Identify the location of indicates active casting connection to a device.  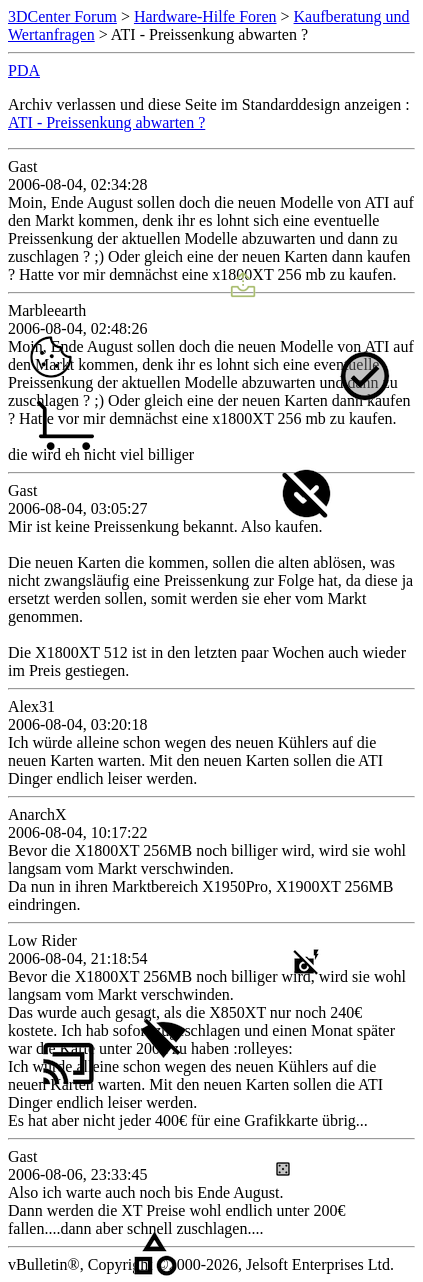
(68, 1063).